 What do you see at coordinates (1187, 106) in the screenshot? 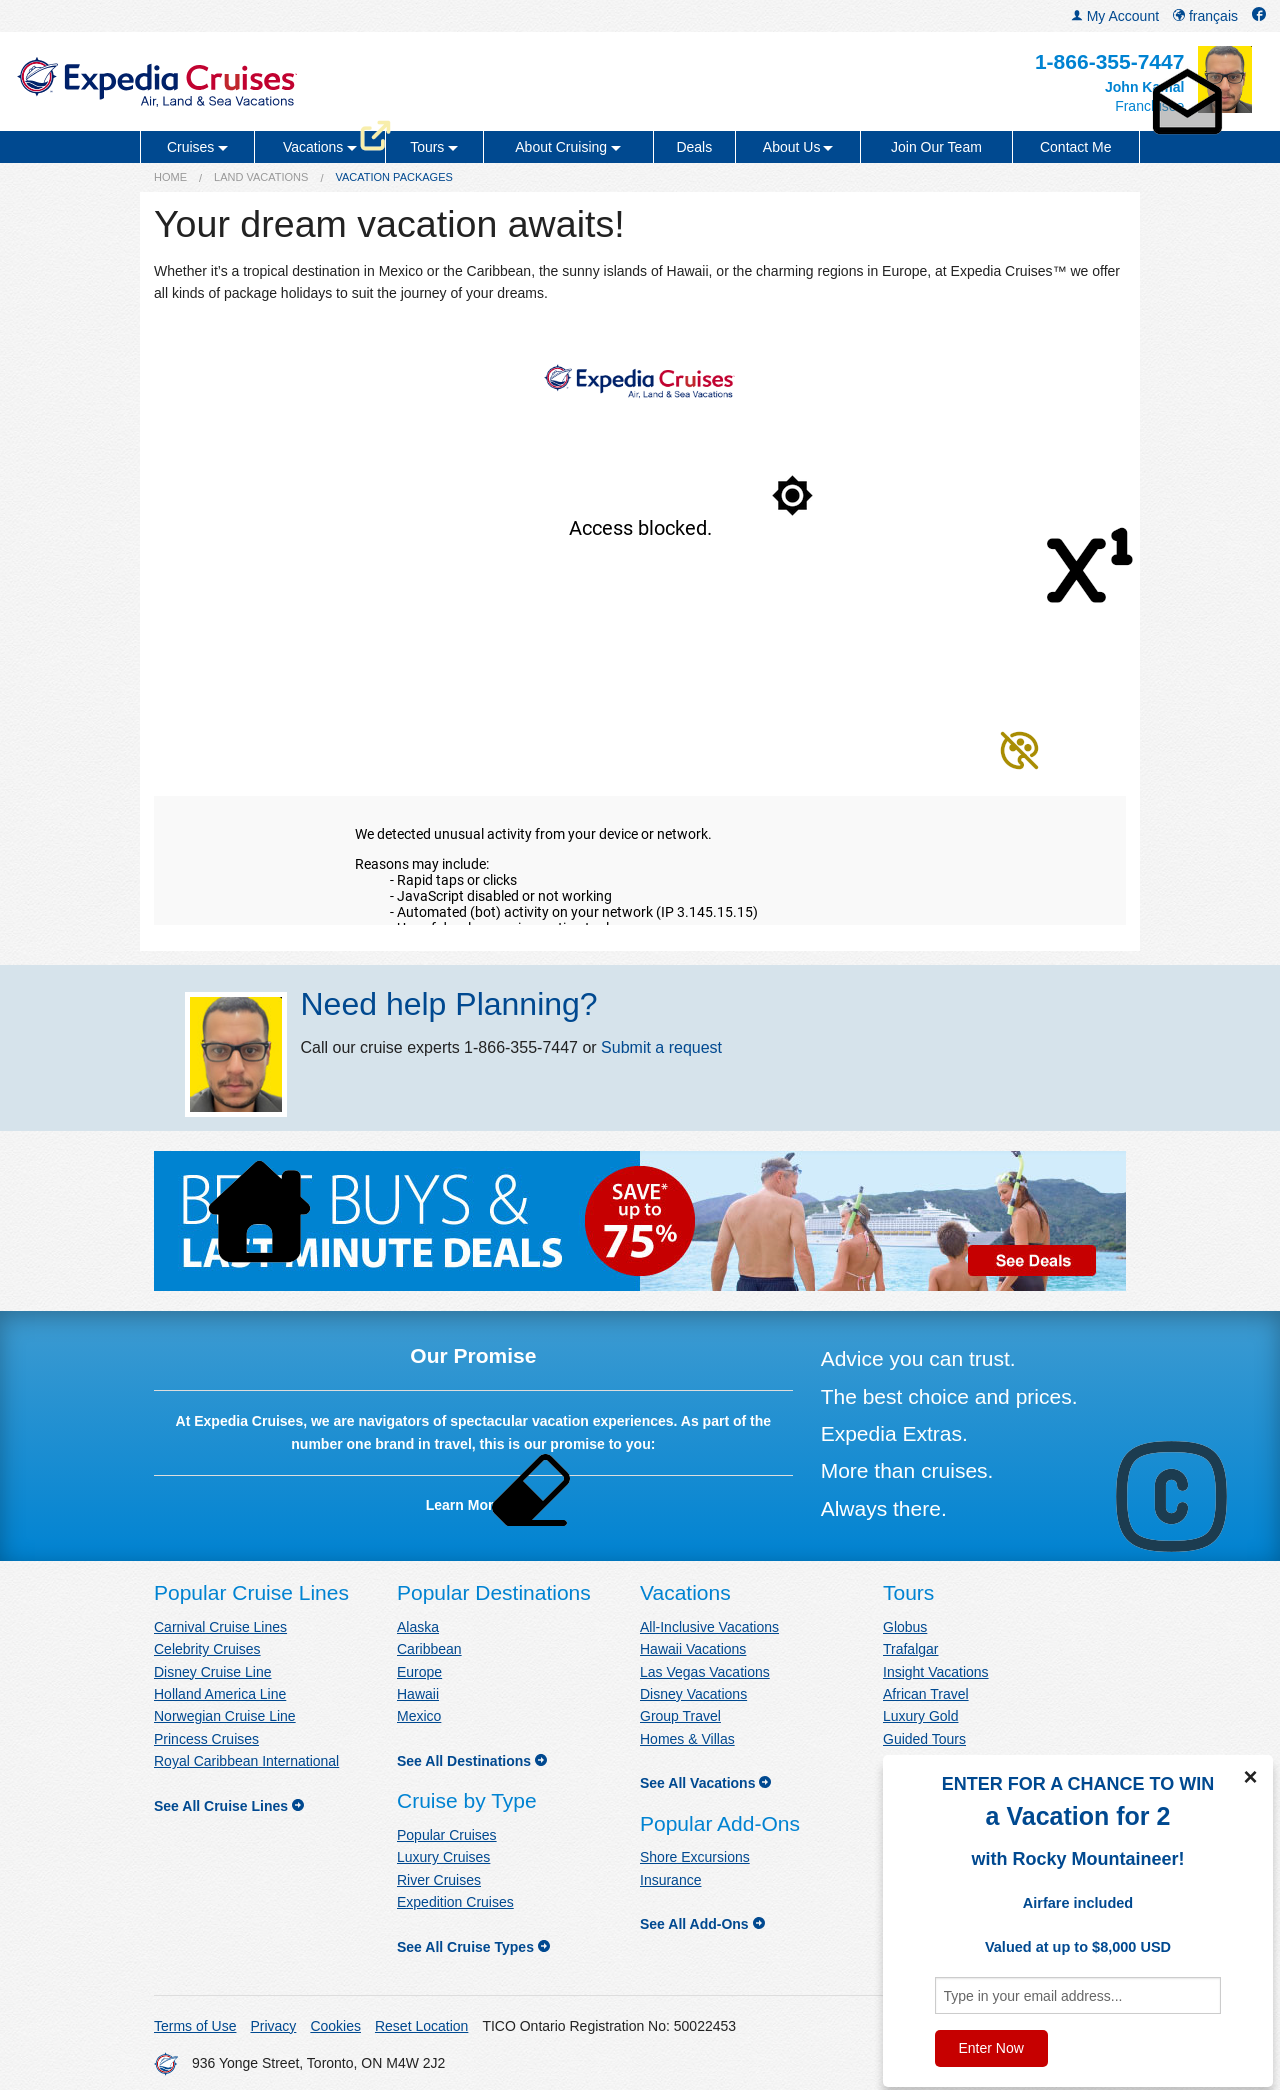
I see `view drafts or unsent messages` at bounding box center [1187, 106].